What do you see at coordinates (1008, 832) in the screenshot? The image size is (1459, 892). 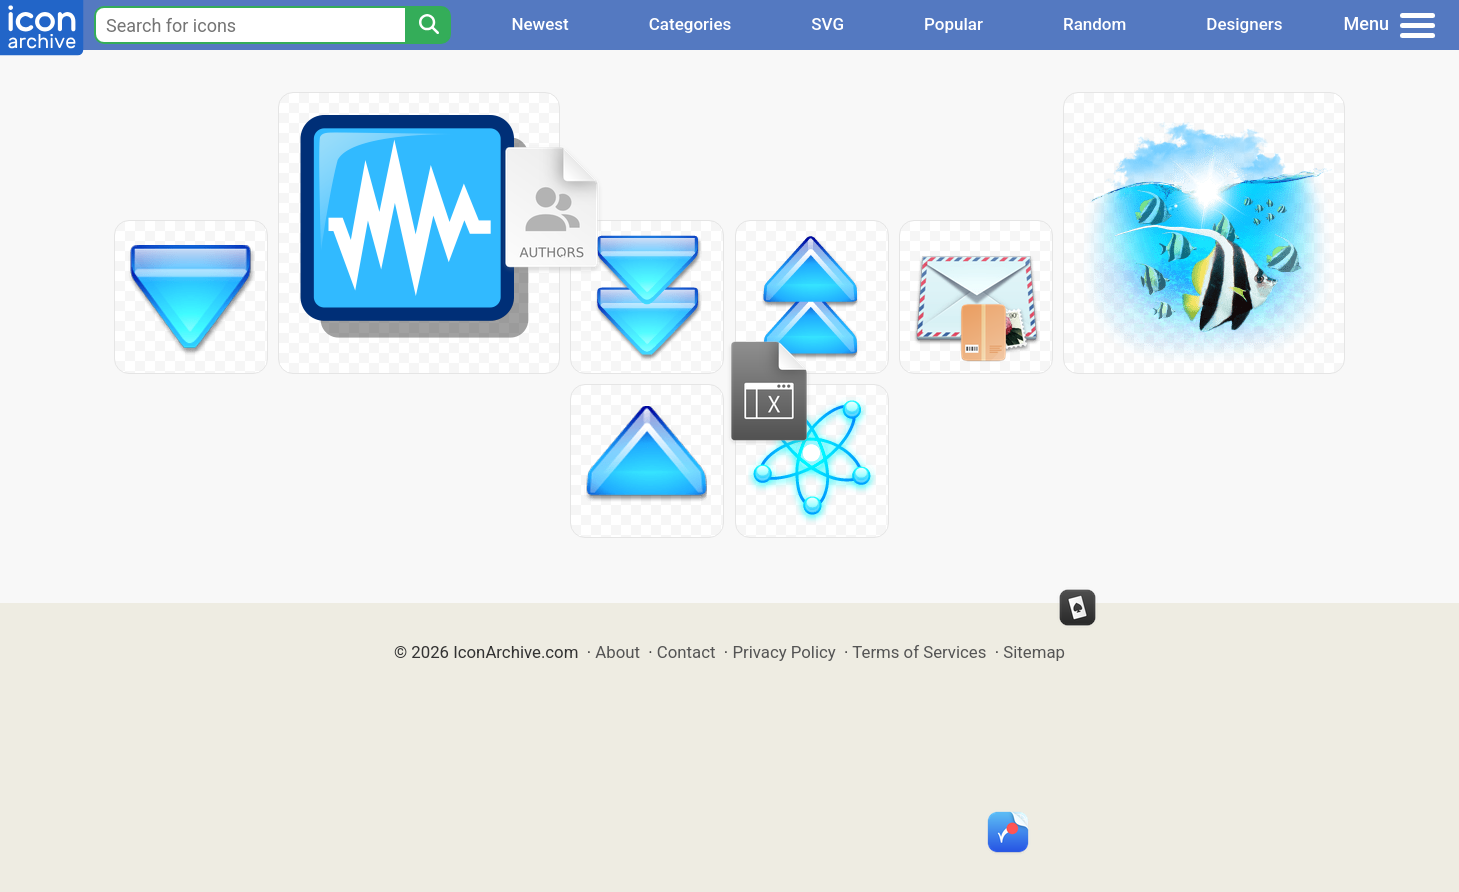 I see `open desktop animation preferences` at bounding box center [1008, 832].